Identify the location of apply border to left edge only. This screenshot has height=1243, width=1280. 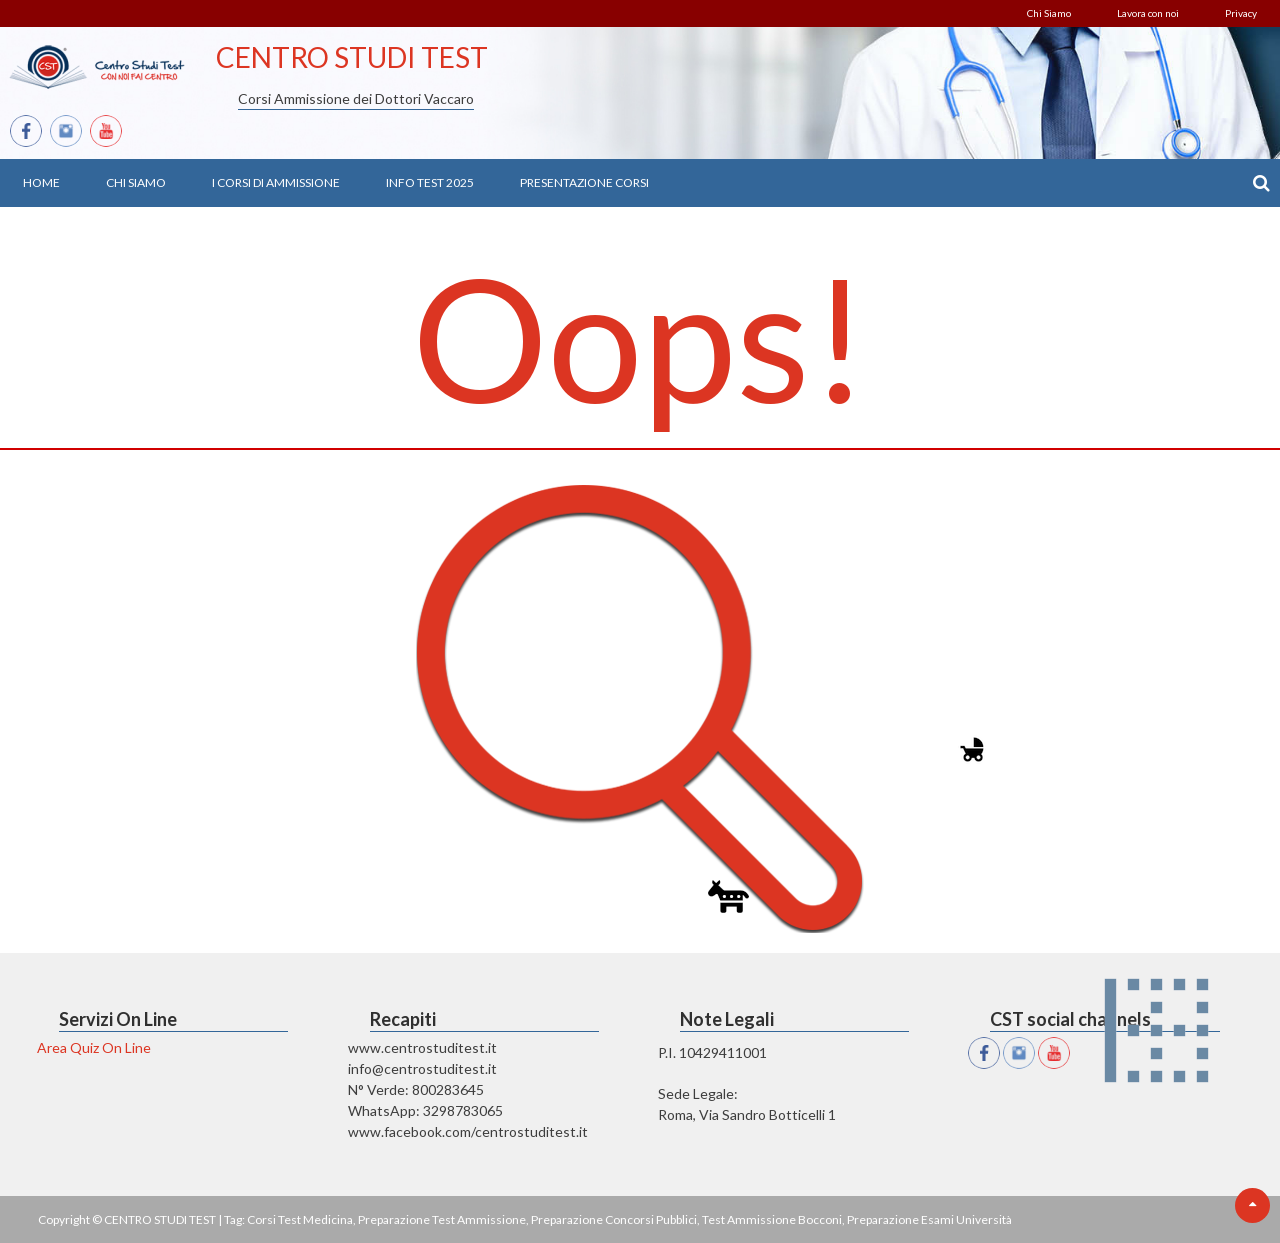
(1156, 1030).